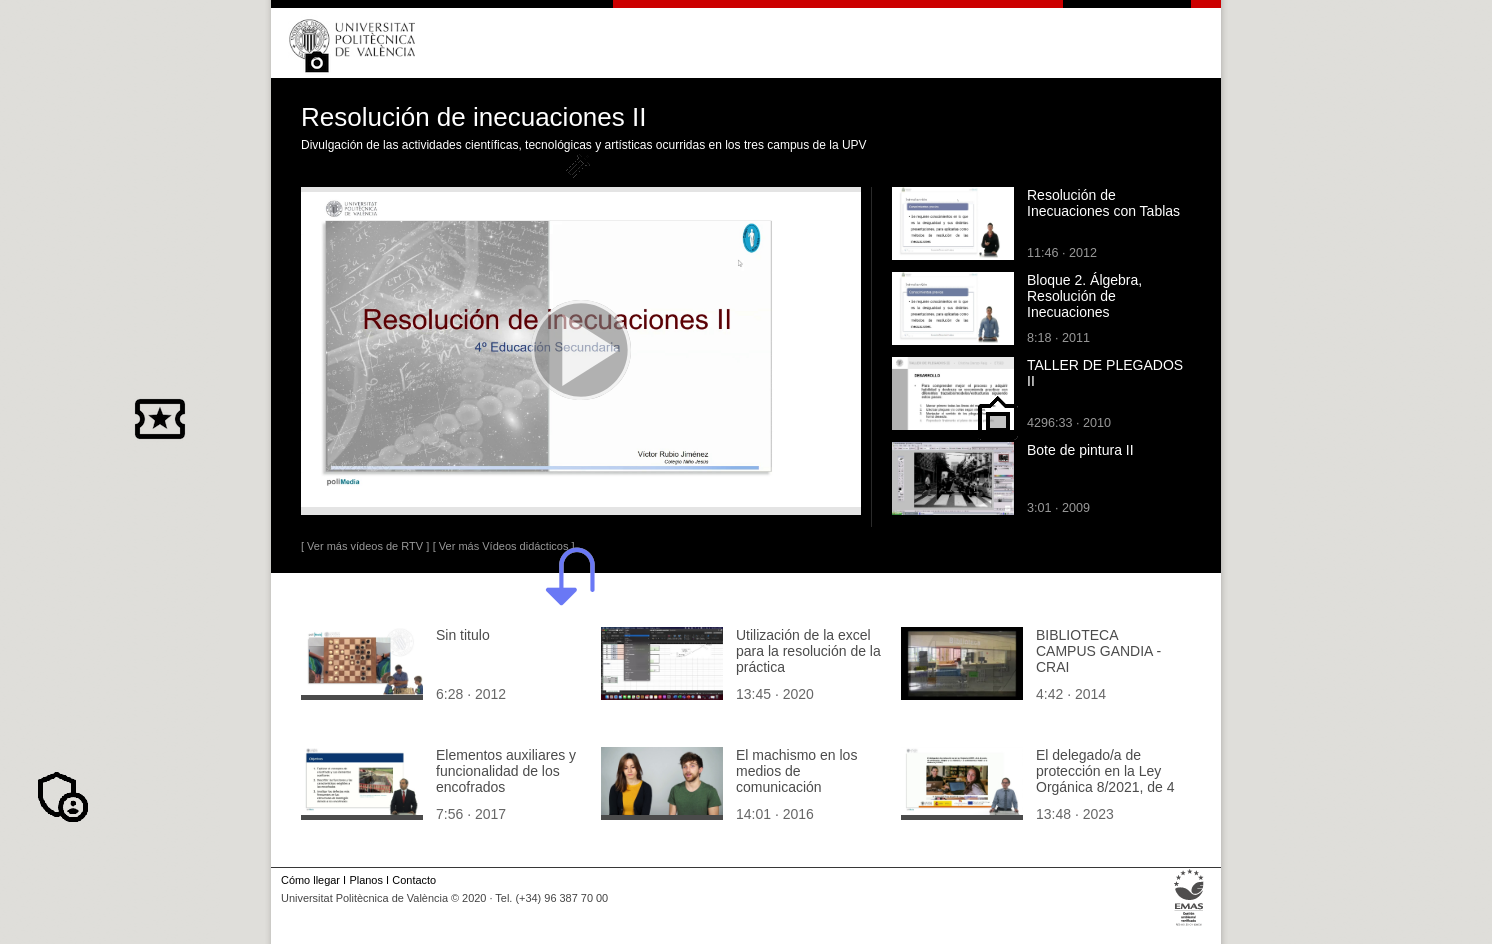 This screenshot has width=1492, height=944. What do you see at coordinates (572, 576) in the screenshot?
I see `undo or reverse previous action` at bounding box center [572, 576].